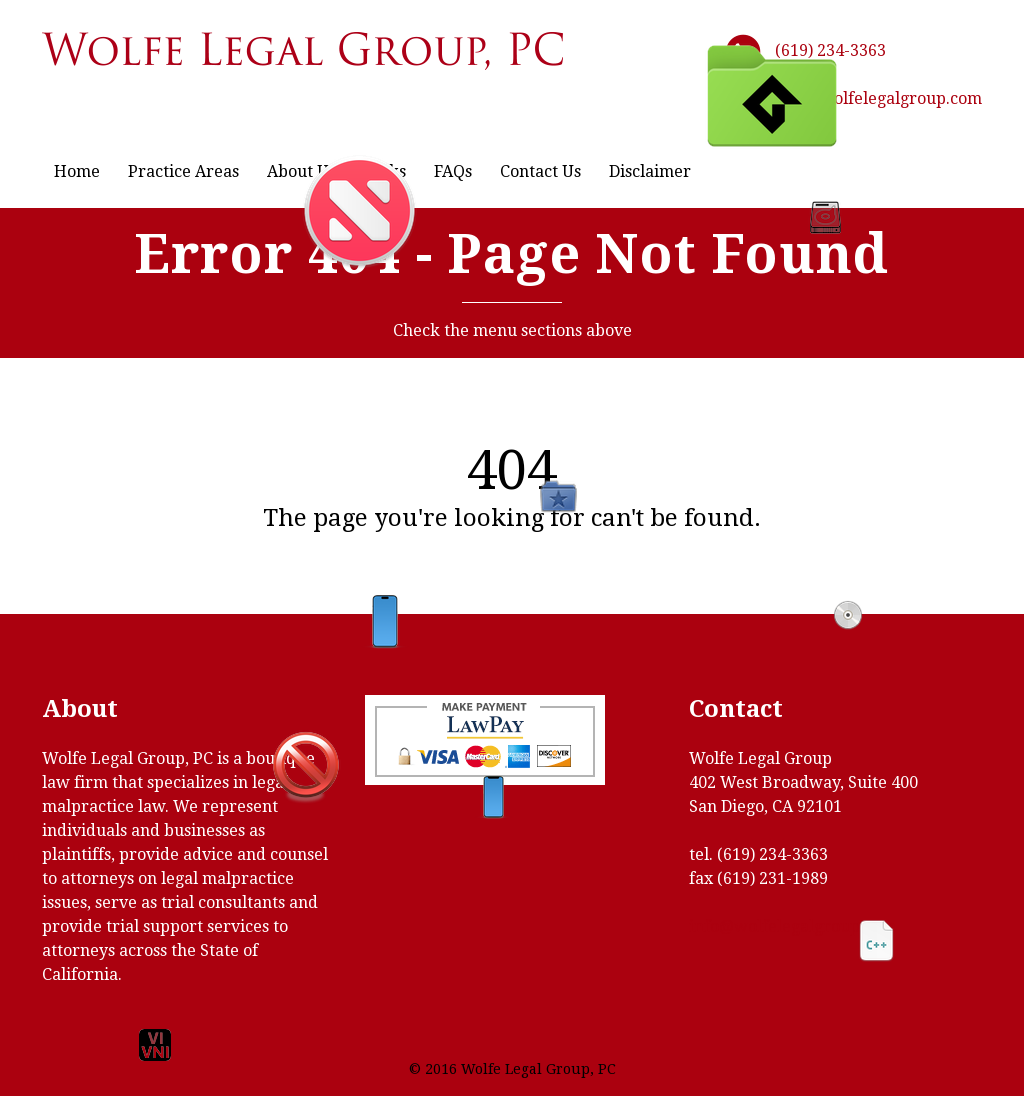  I want to click on iPhone 12 mini device icon, so click(493, 797).